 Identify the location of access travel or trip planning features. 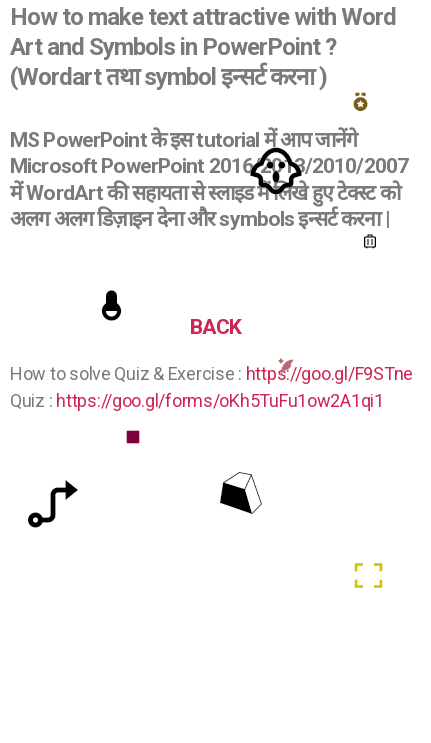
(370, 241).